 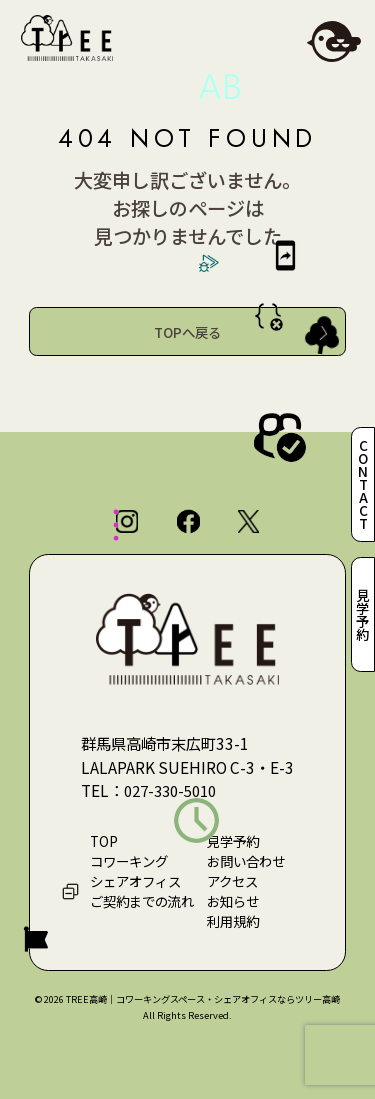 I want to click on Font Awesome brand logo, so click(x=36, y=939).